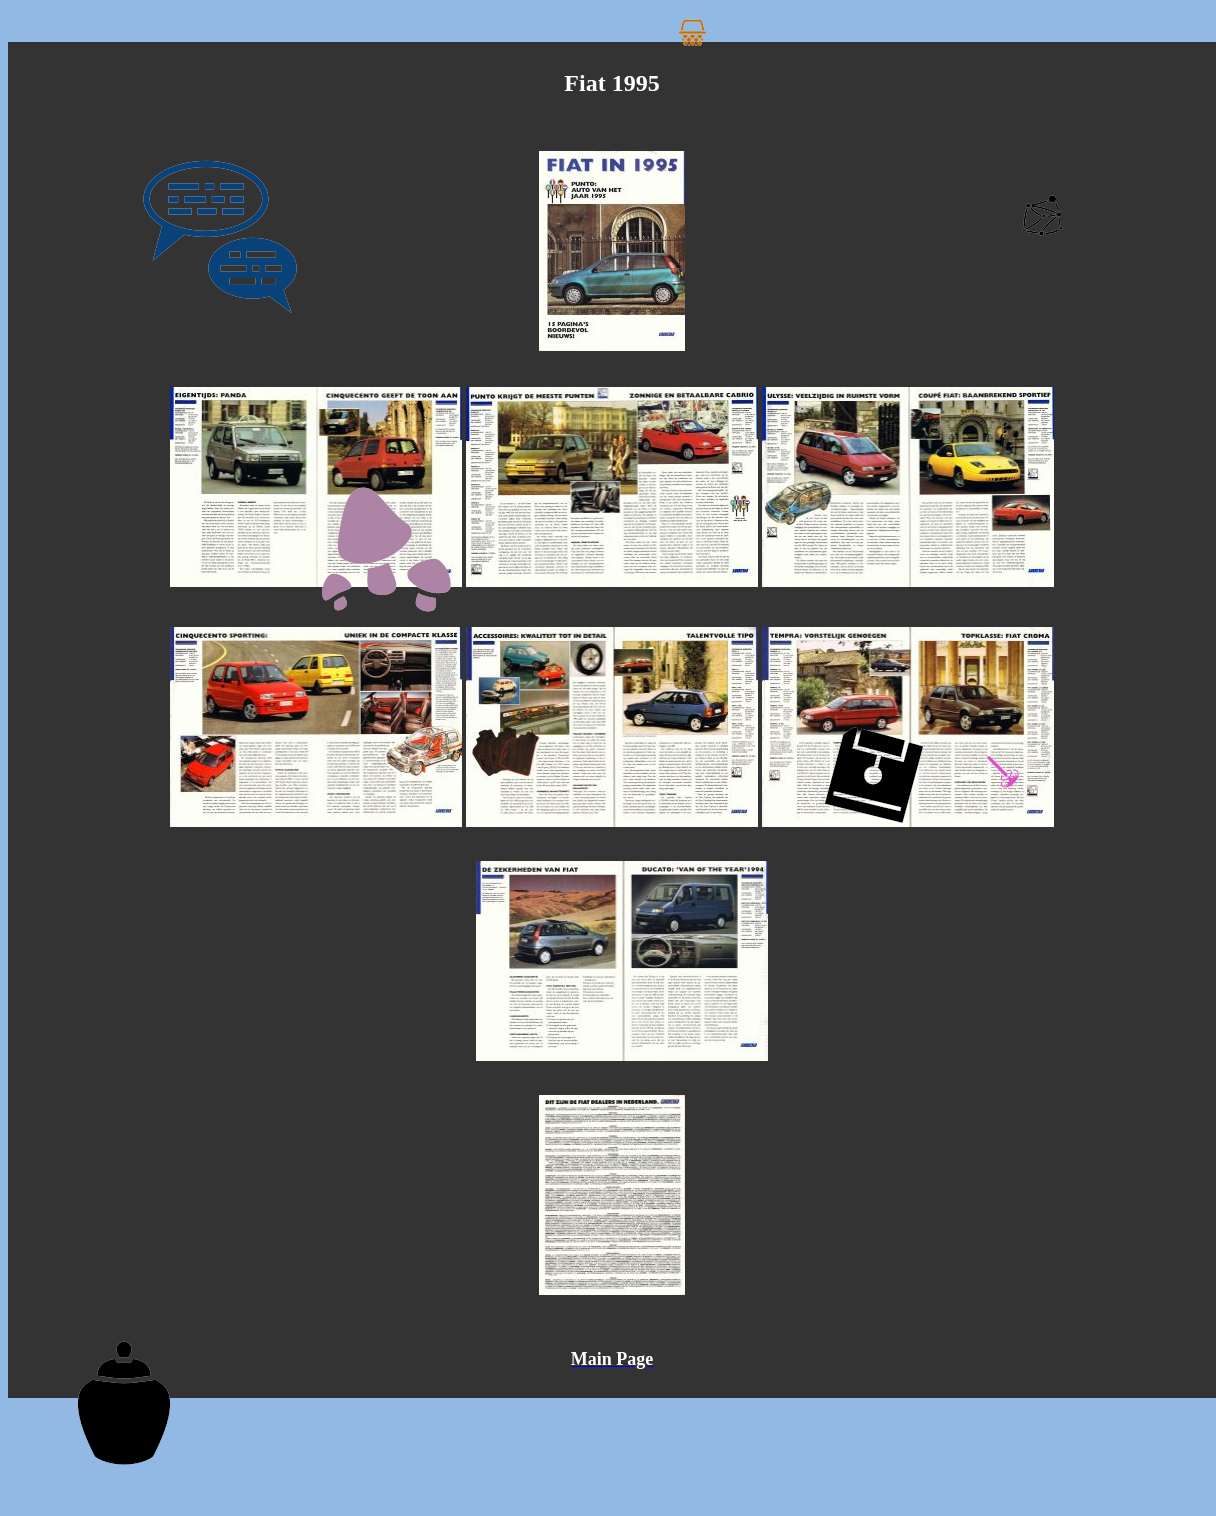  I want to click on store or access inventory items, so click(124, 1403).